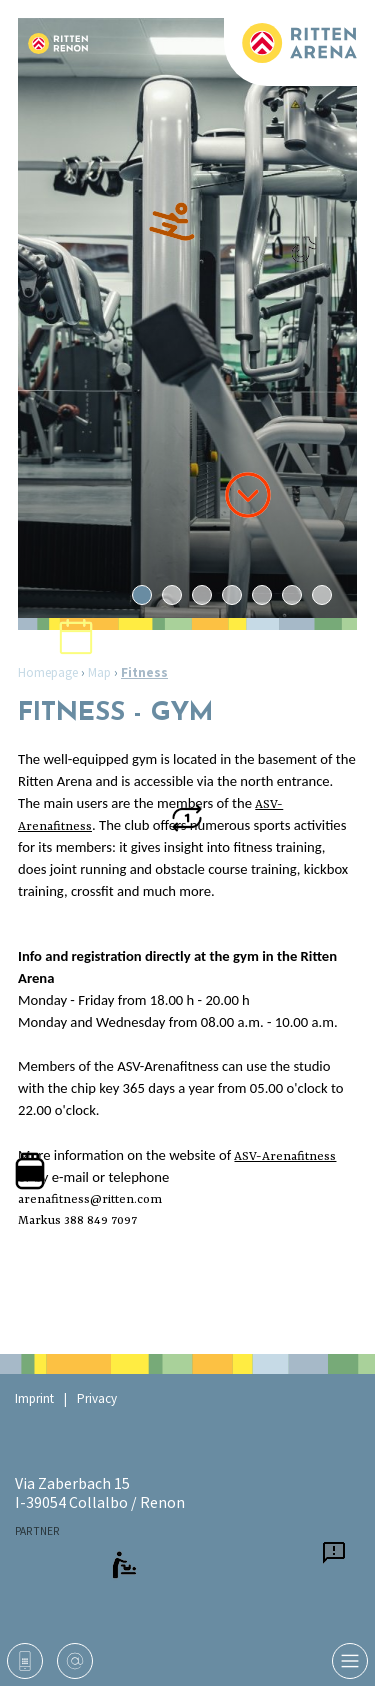 This screenshot has width=375, height=1686. I want to click on repeat current track once, so click(187, 818).